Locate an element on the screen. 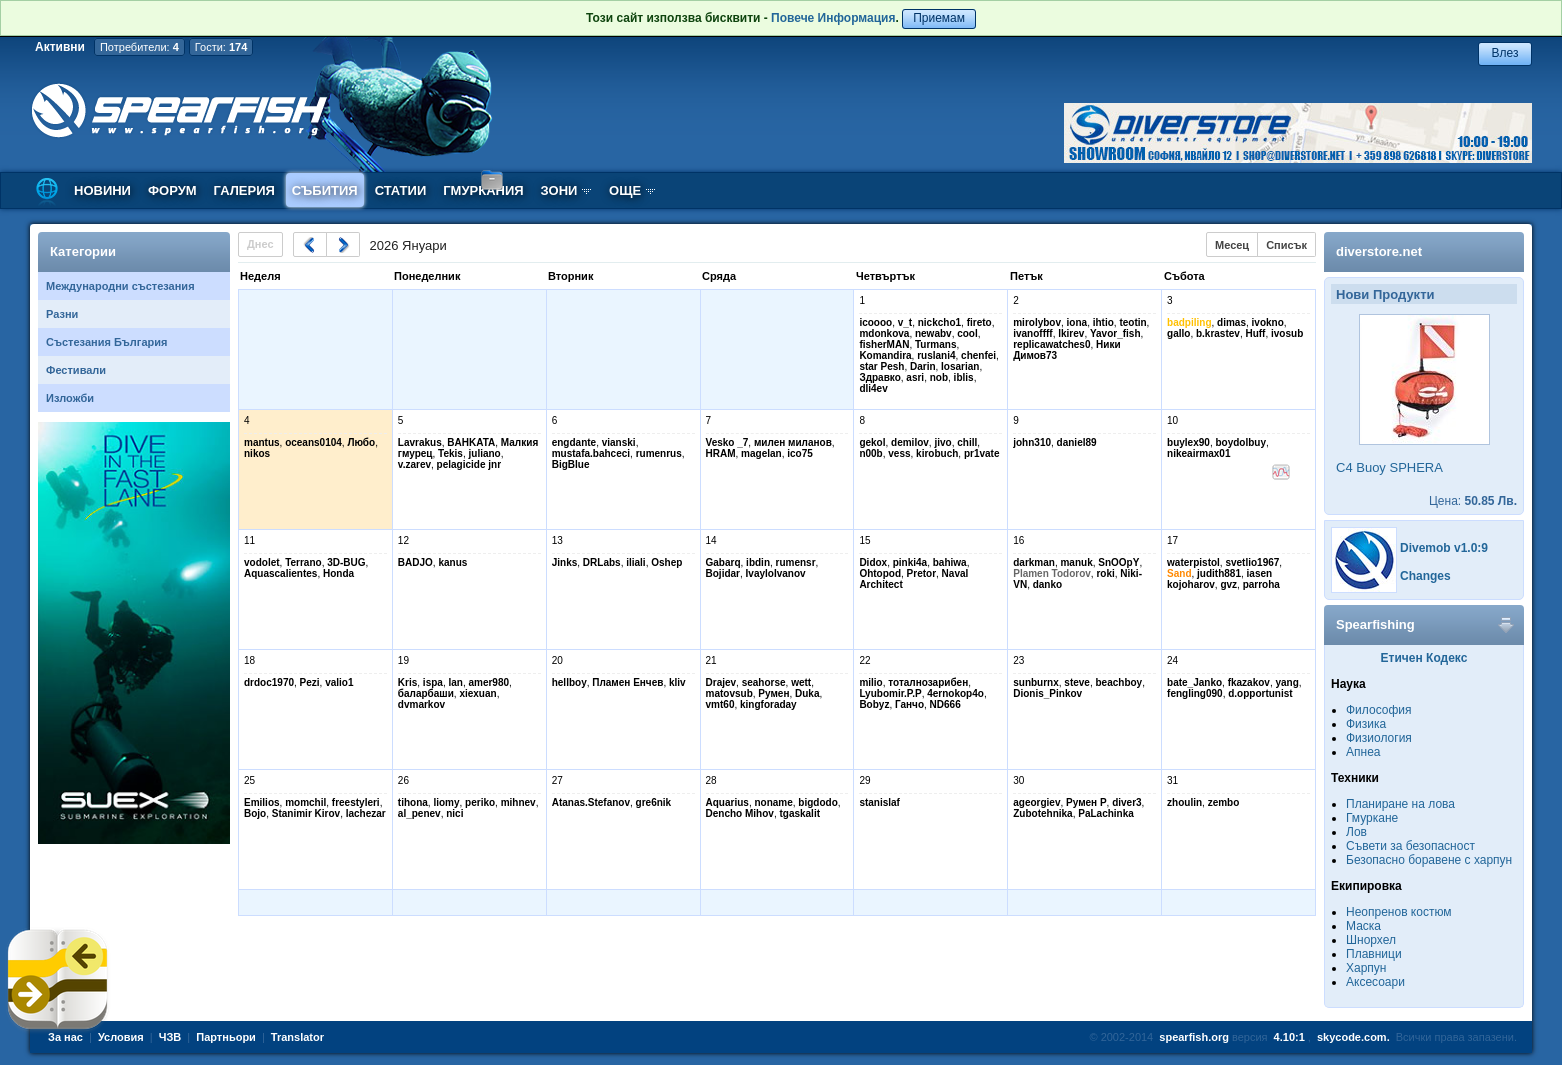 Image resolution: width=1562 pixels, height=1065 pixels. open diffuse app for file comparison is located at coordinates (57, 979).